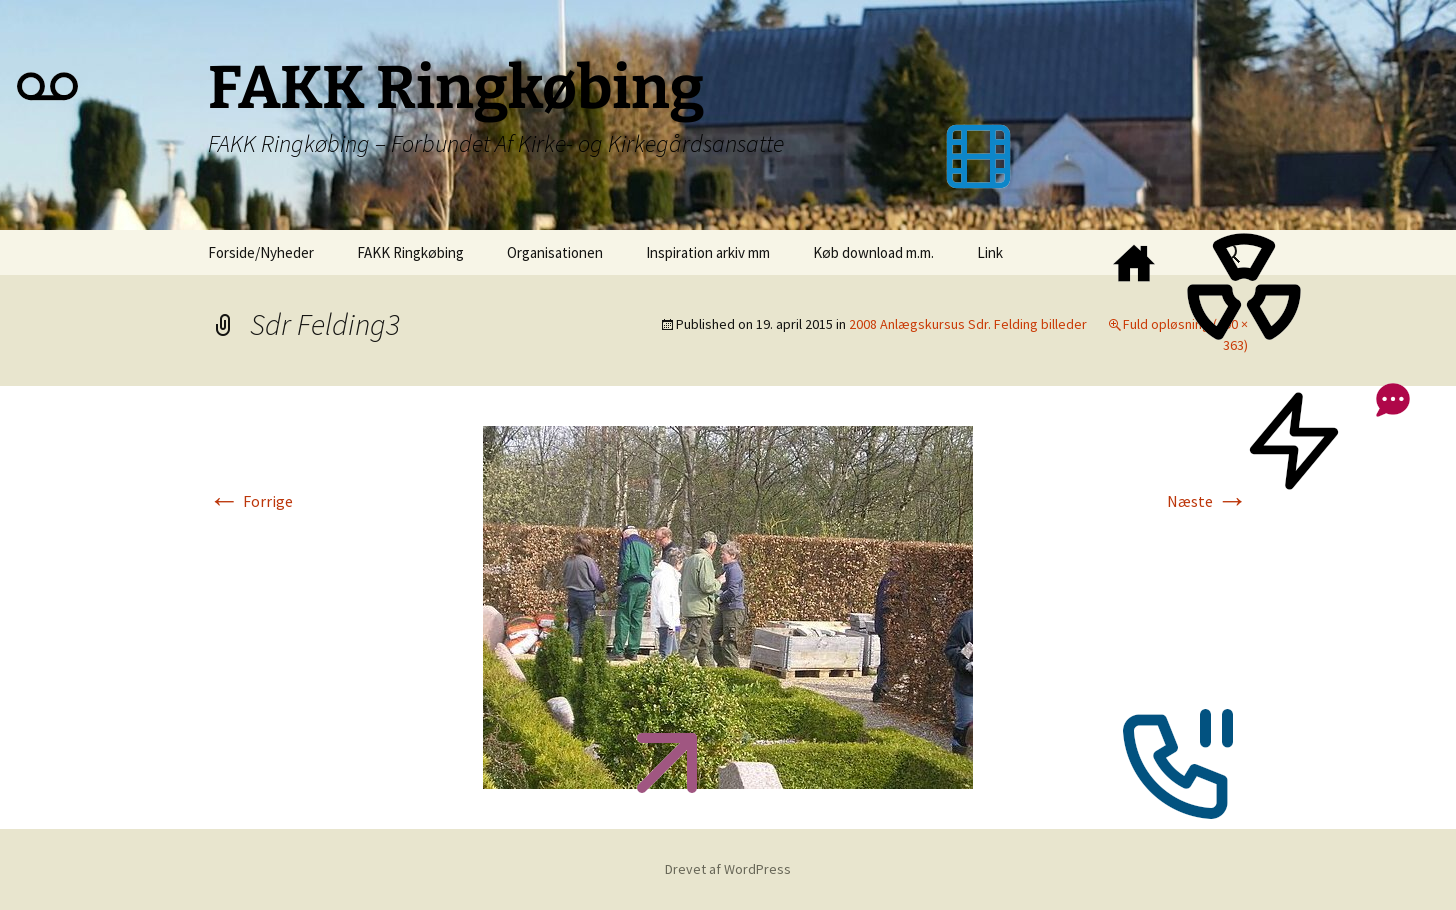  What do you see at coordinates (1134, 263) in the screenshot?
I see `navigate to the home screen` at bounding box center [1134, 263].